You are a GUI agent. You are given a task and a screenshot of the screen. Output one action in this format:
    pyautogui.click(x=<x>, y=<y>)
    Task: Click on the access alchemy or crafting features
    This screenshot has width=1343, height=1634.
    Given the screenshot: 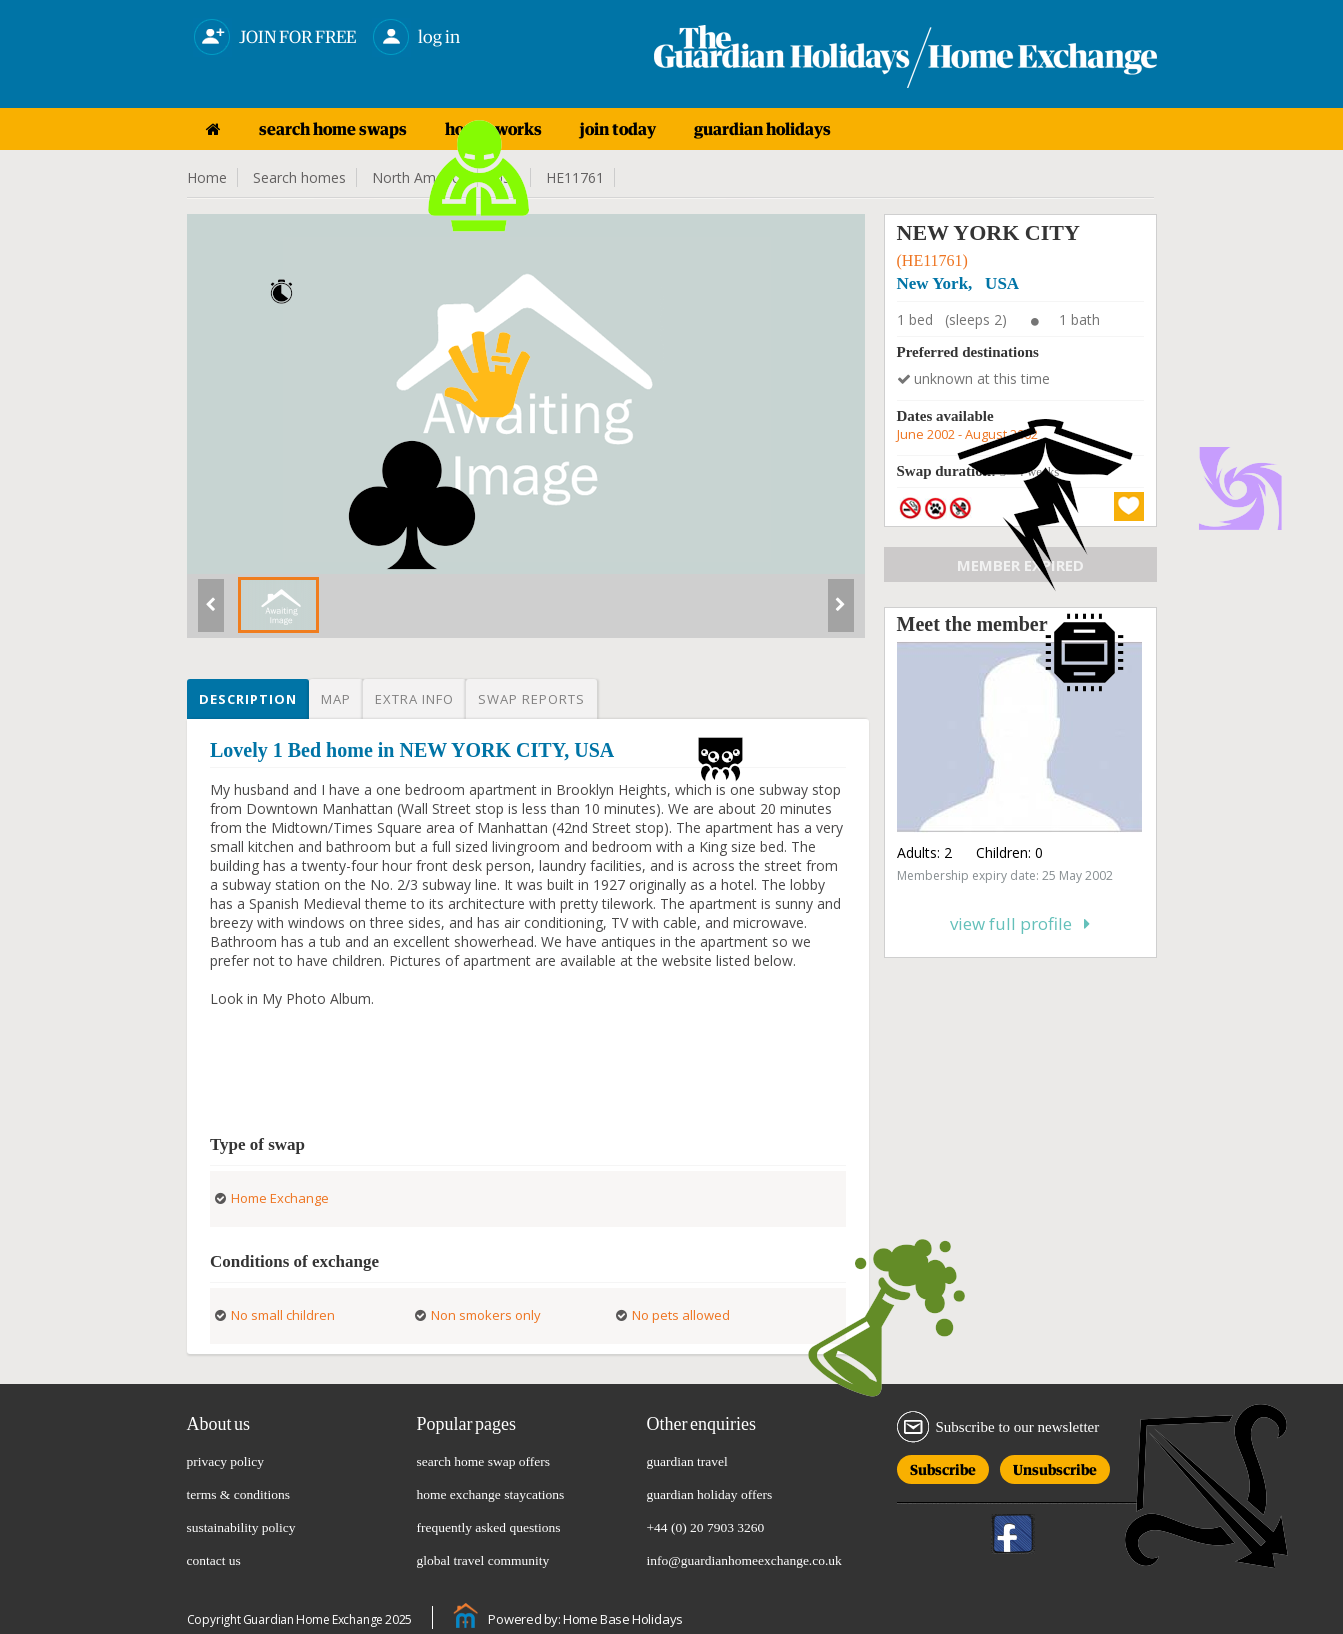 What is the action you would take?
    pyautogui.click(x=886, y=1317)
    